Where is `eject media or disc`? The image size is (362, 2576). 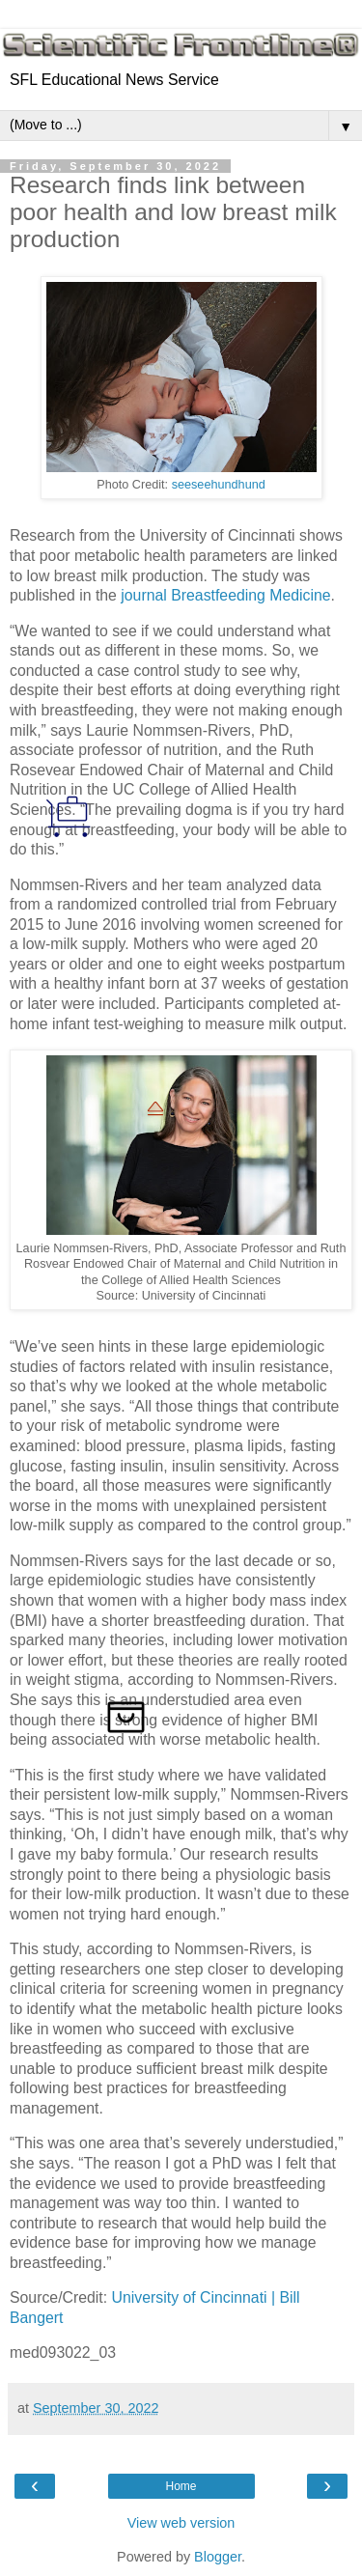
eject media or disc is located at coordinates (155, 1109).